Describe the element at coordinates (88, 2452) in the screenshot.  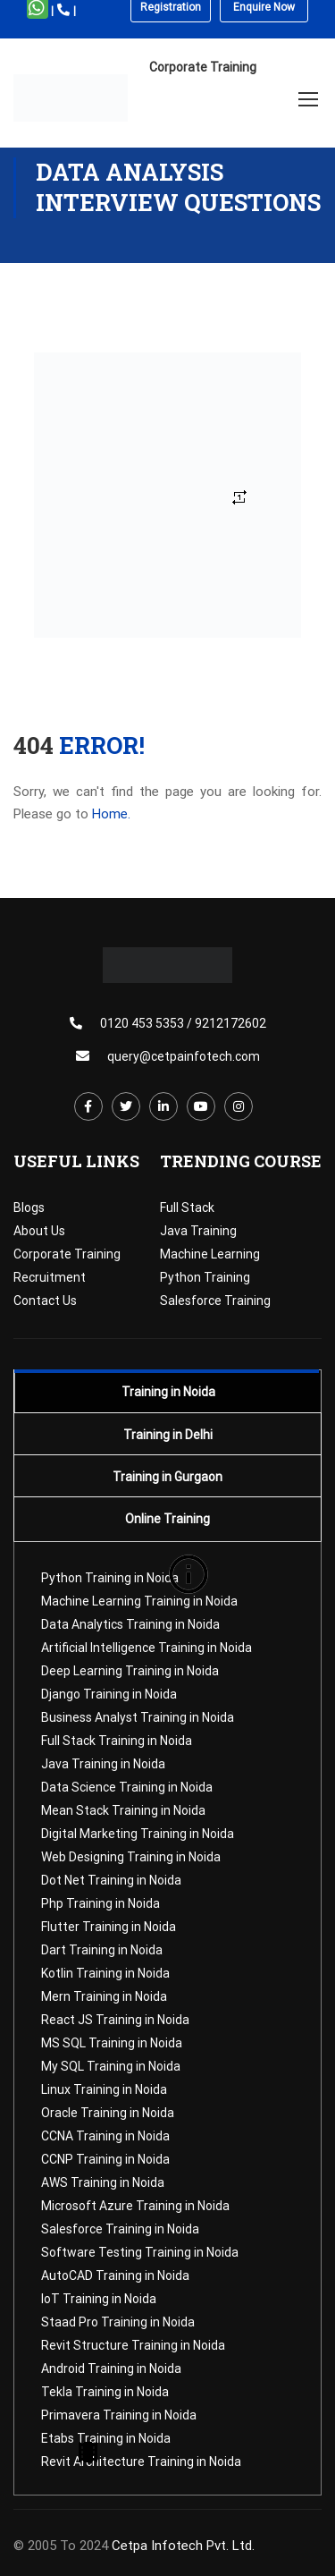
I see `browse local movies or theaters nearby` at that location.